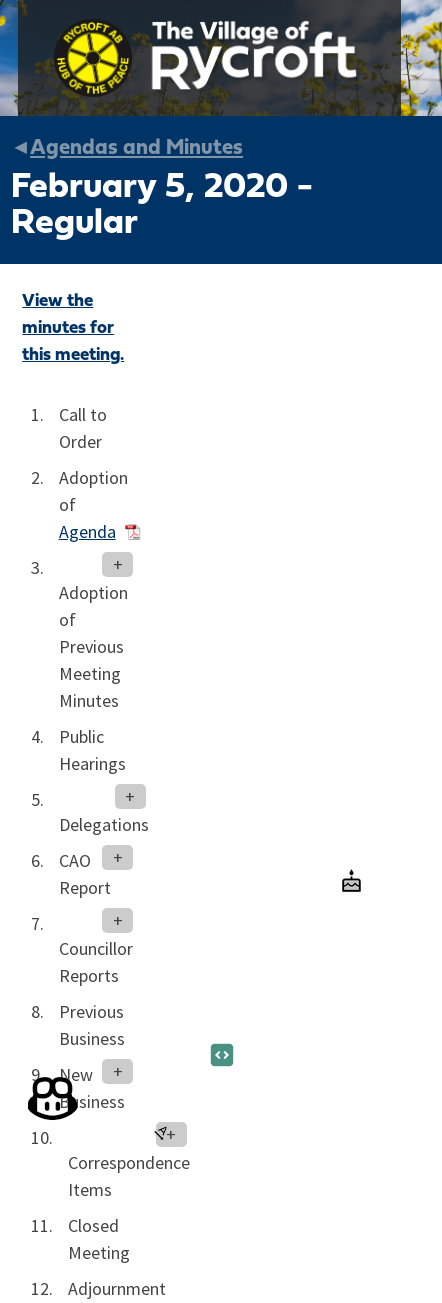  I want to click on access github copilot ai assistant, so click(52, 1098).